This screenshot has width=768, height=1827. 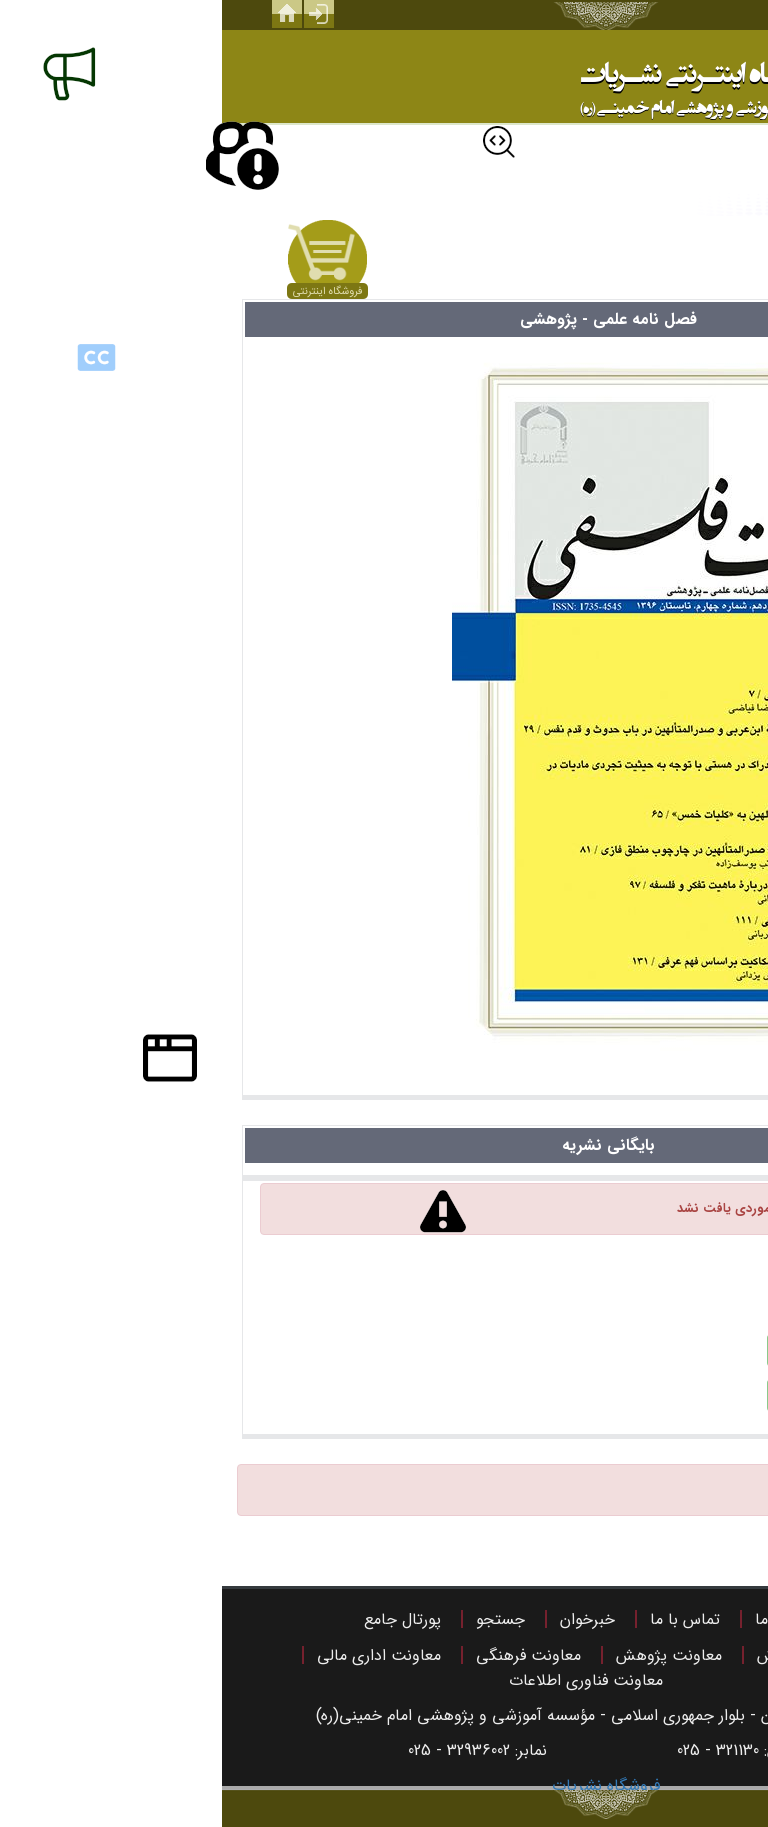 What do you see at coordinates (243, 154) in the screenshot?
I see `indicates a warning or issue with GitHub Copilot` at bounding box center [243, 154].